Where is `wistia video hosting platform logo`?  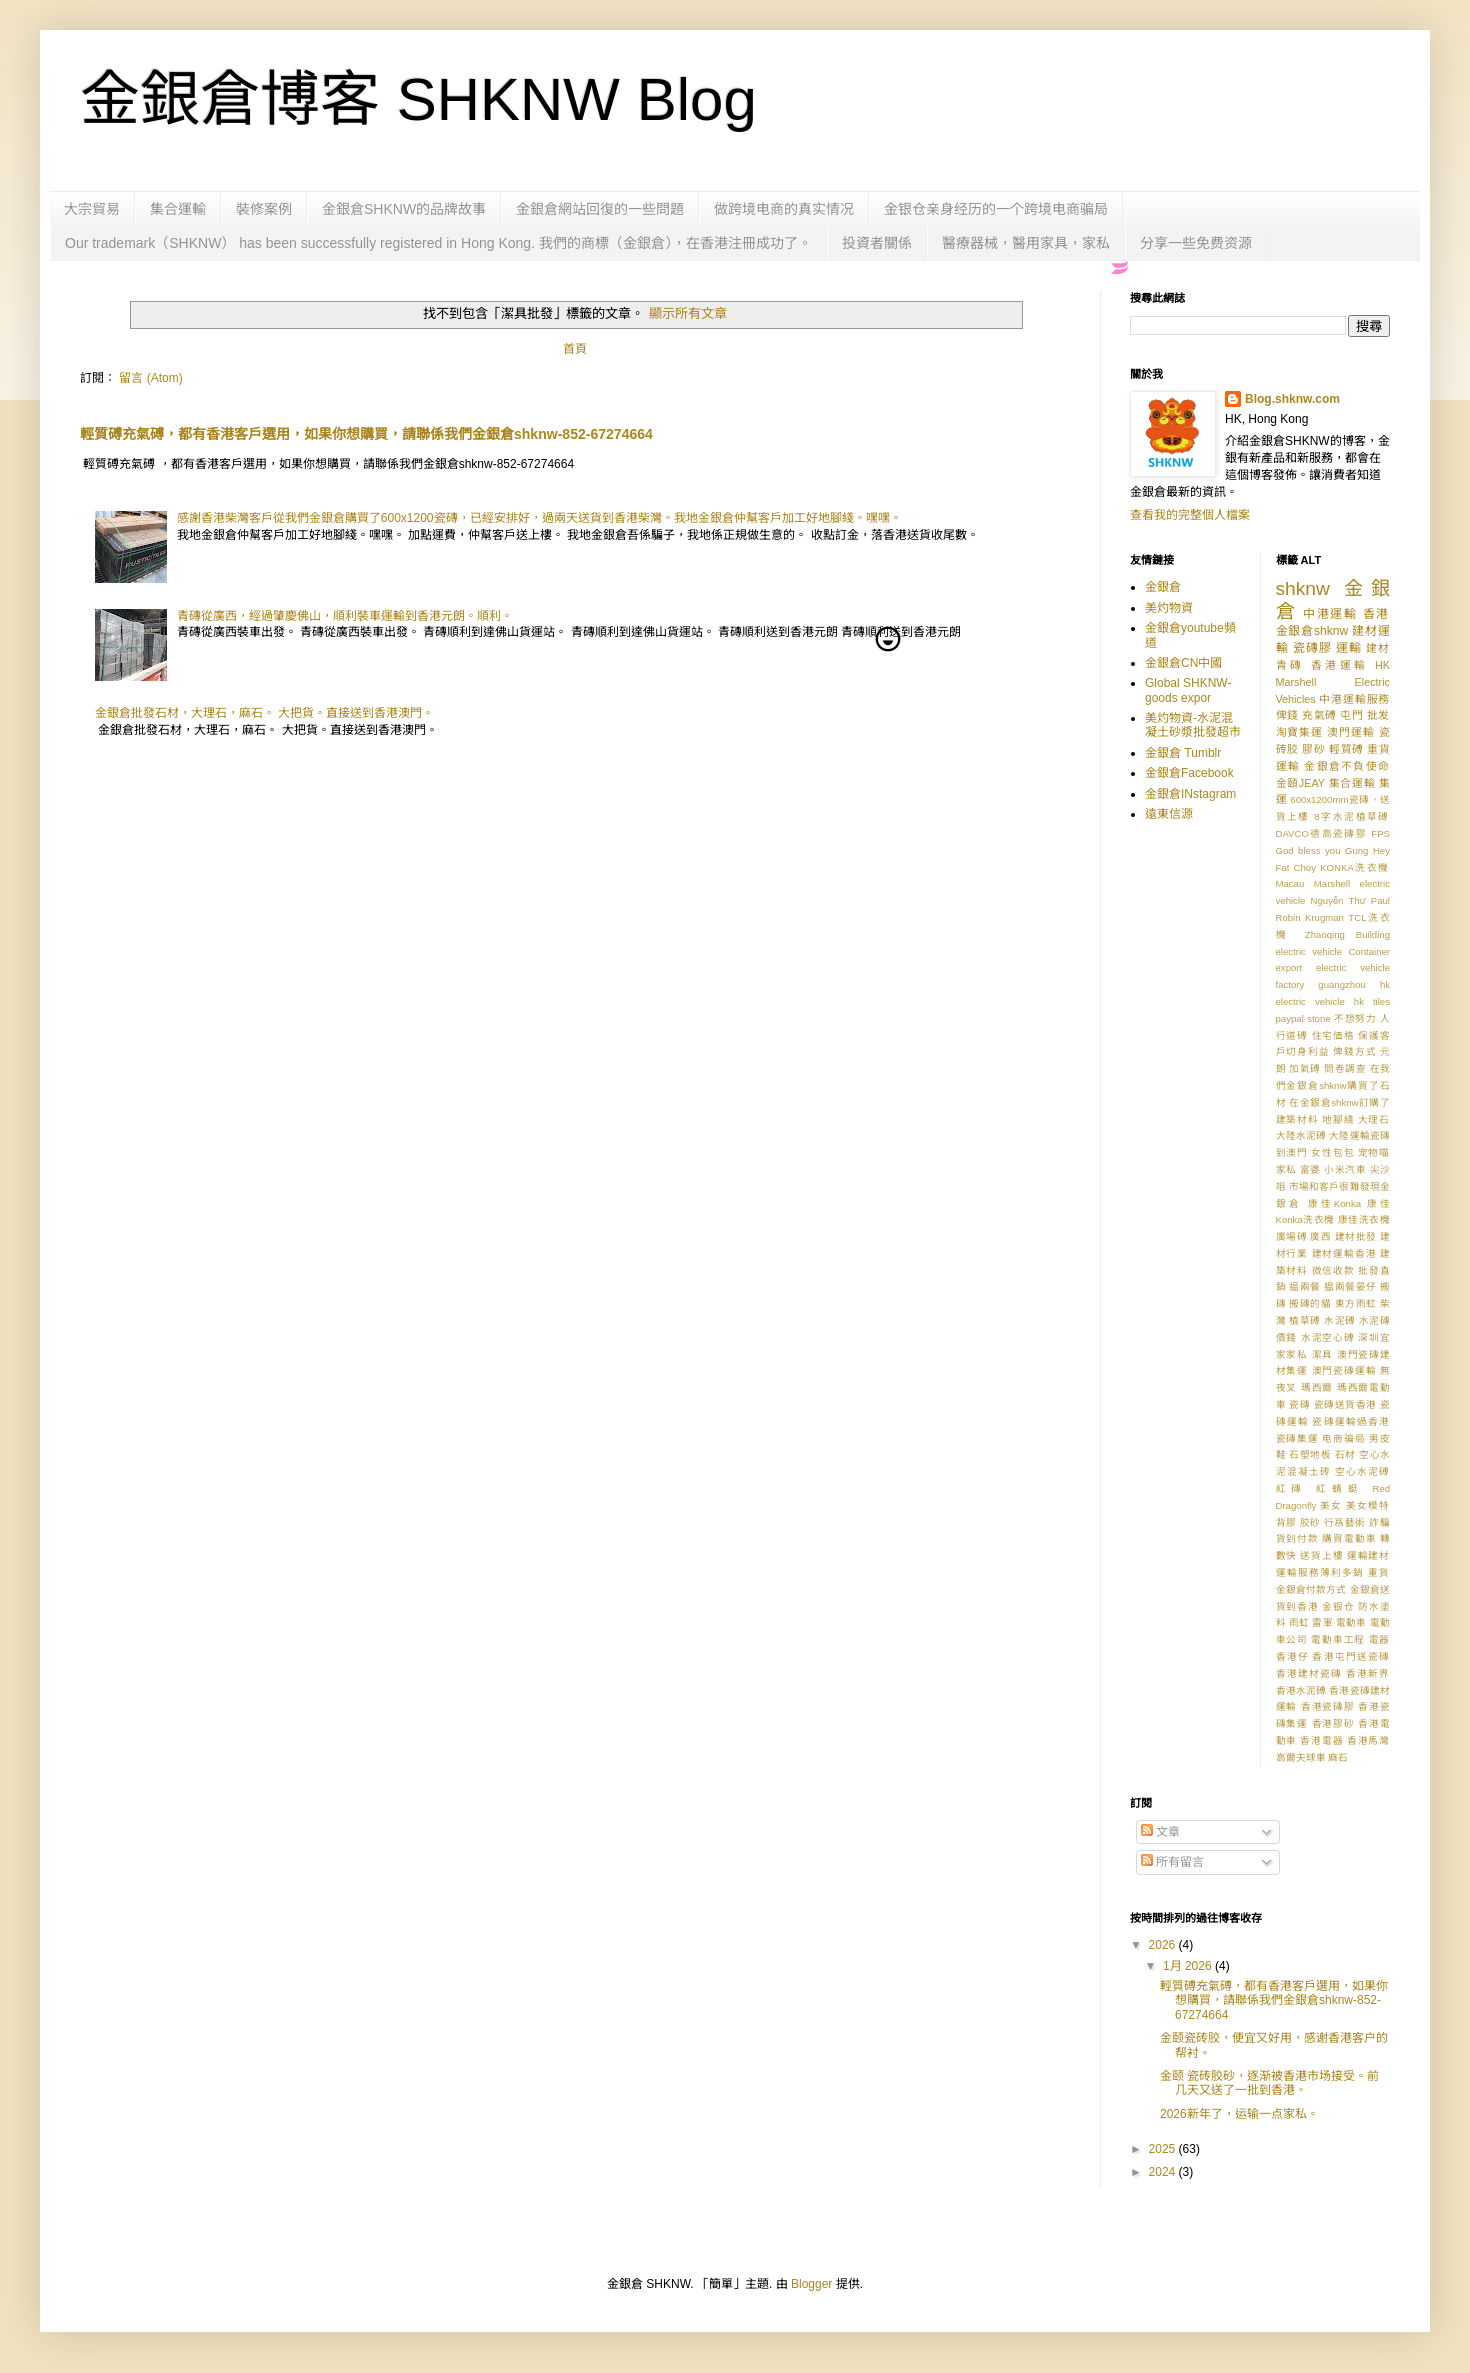 wistia video hosting platform logo is located at coordinates (1119, 267).